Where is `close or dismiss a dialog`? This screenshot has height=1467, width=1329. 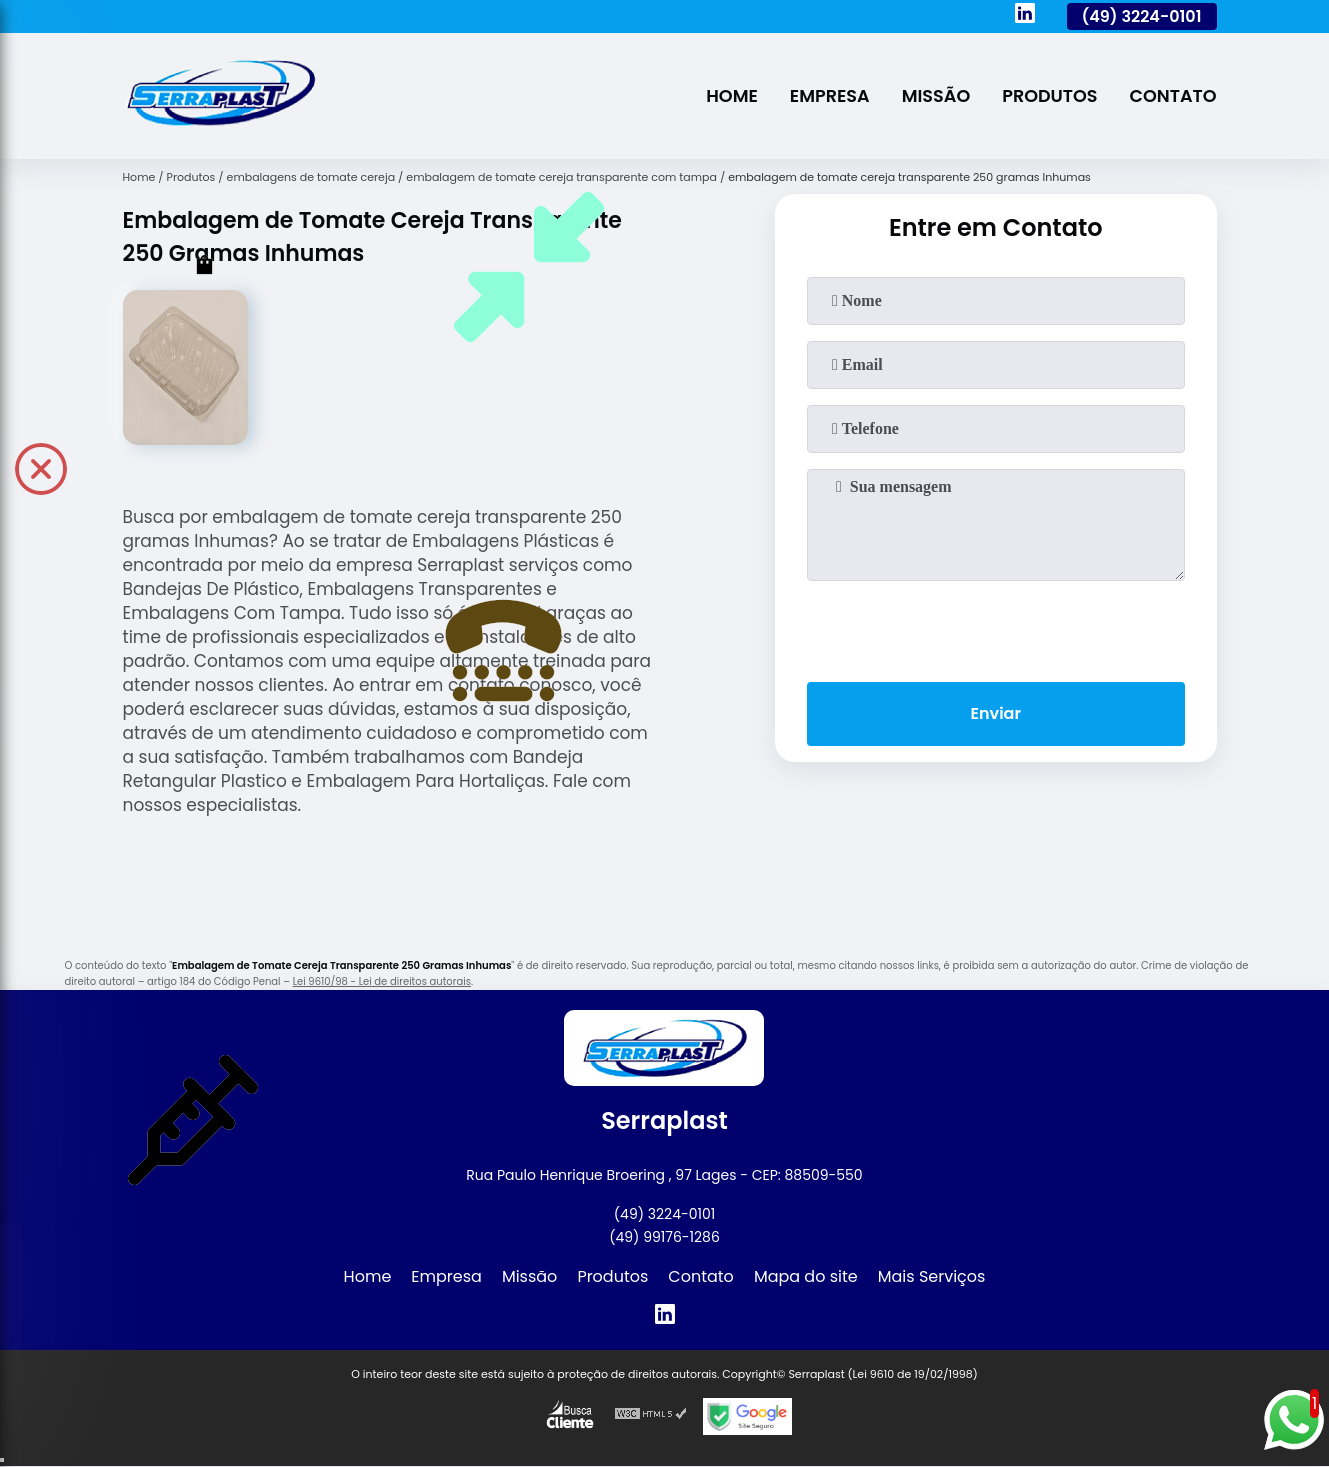 close or dismiss a dialog is located at coordinates (41, 469).